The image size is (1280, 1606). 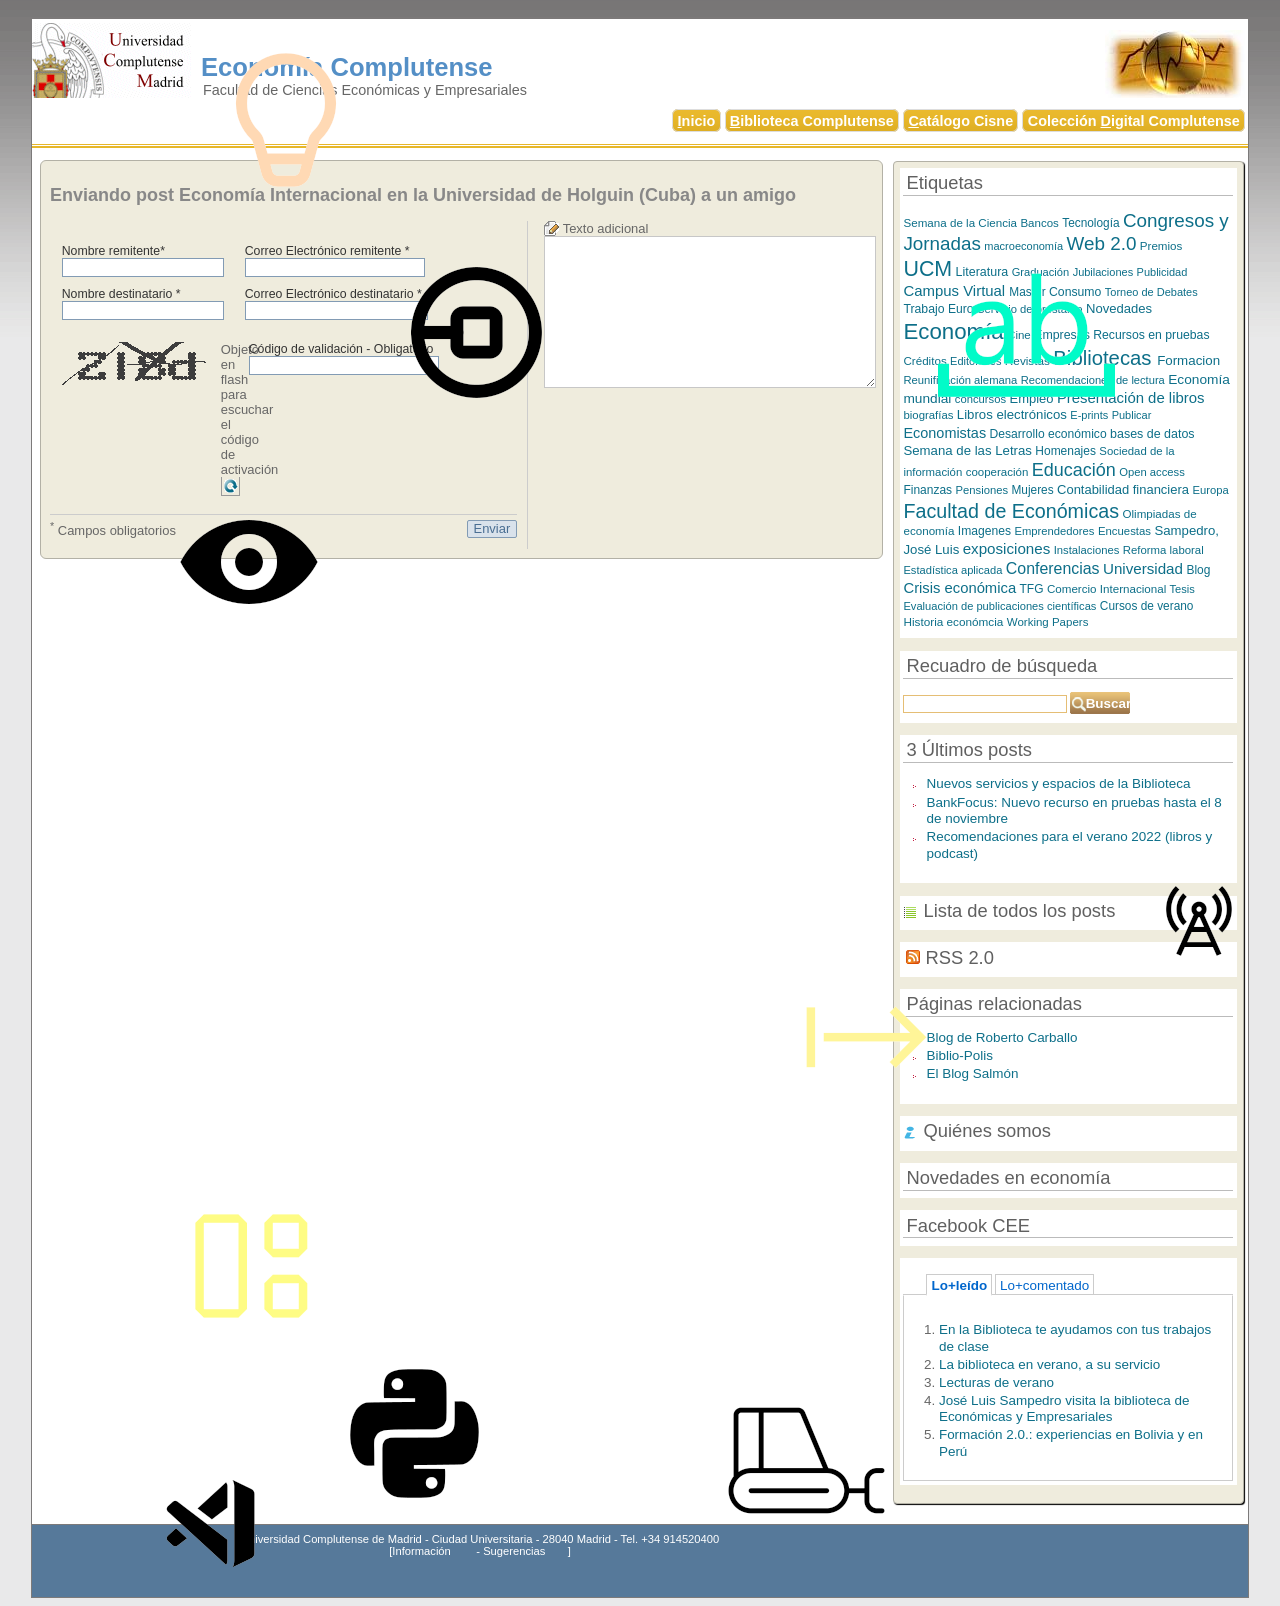 I want to click on show hidden content, so click(x=249, y=562).